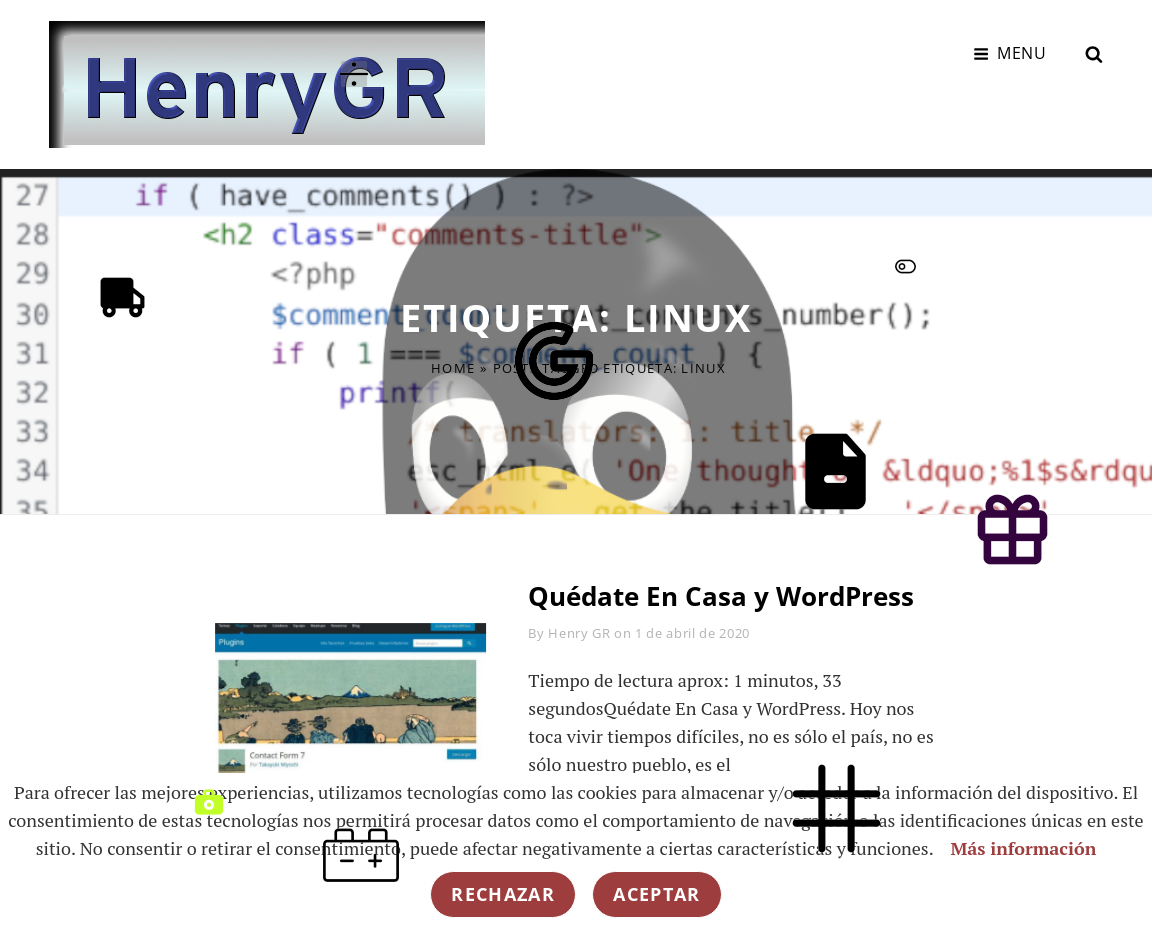 The width and height of the screenshot is (1152, 932). Describe the element at coordinates (905, 266) in the screenshot. I see `toggle switch in off position` at that location.